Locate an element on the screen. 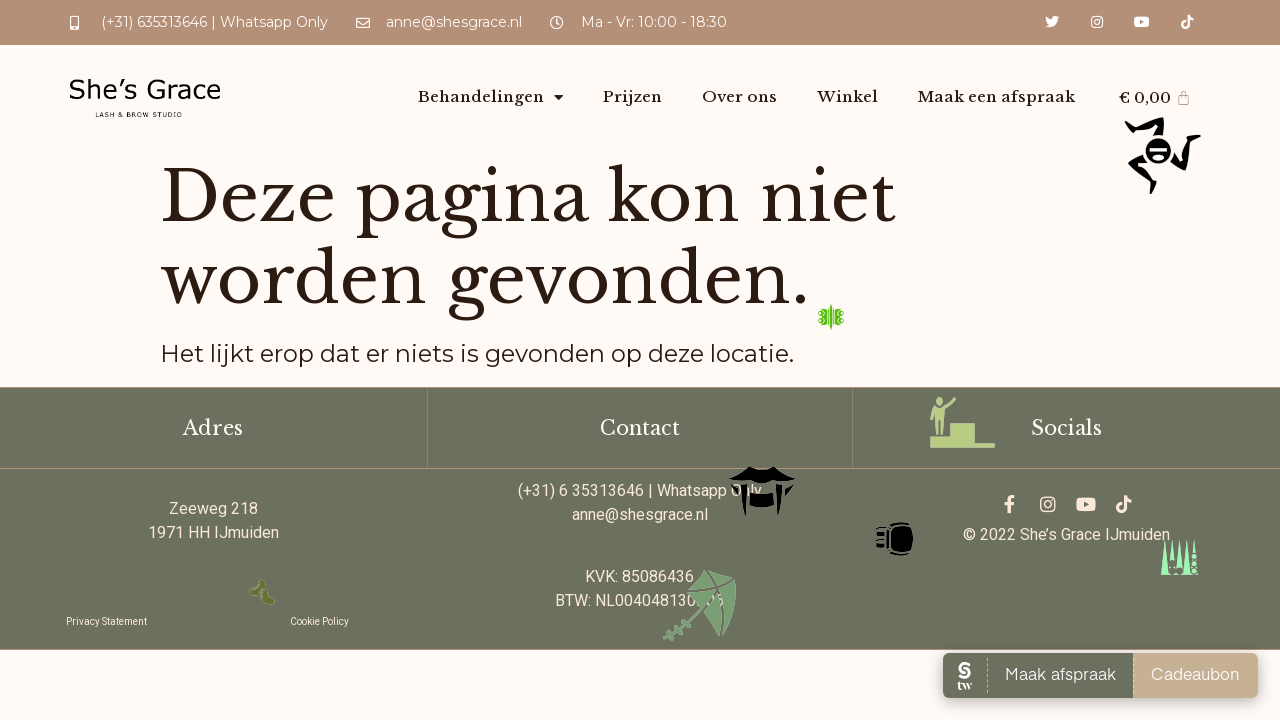 Image resolution: width=1280 pixels, height=720 pixels. indicates second place ranking or achievement is located at coordinates (962, 415).